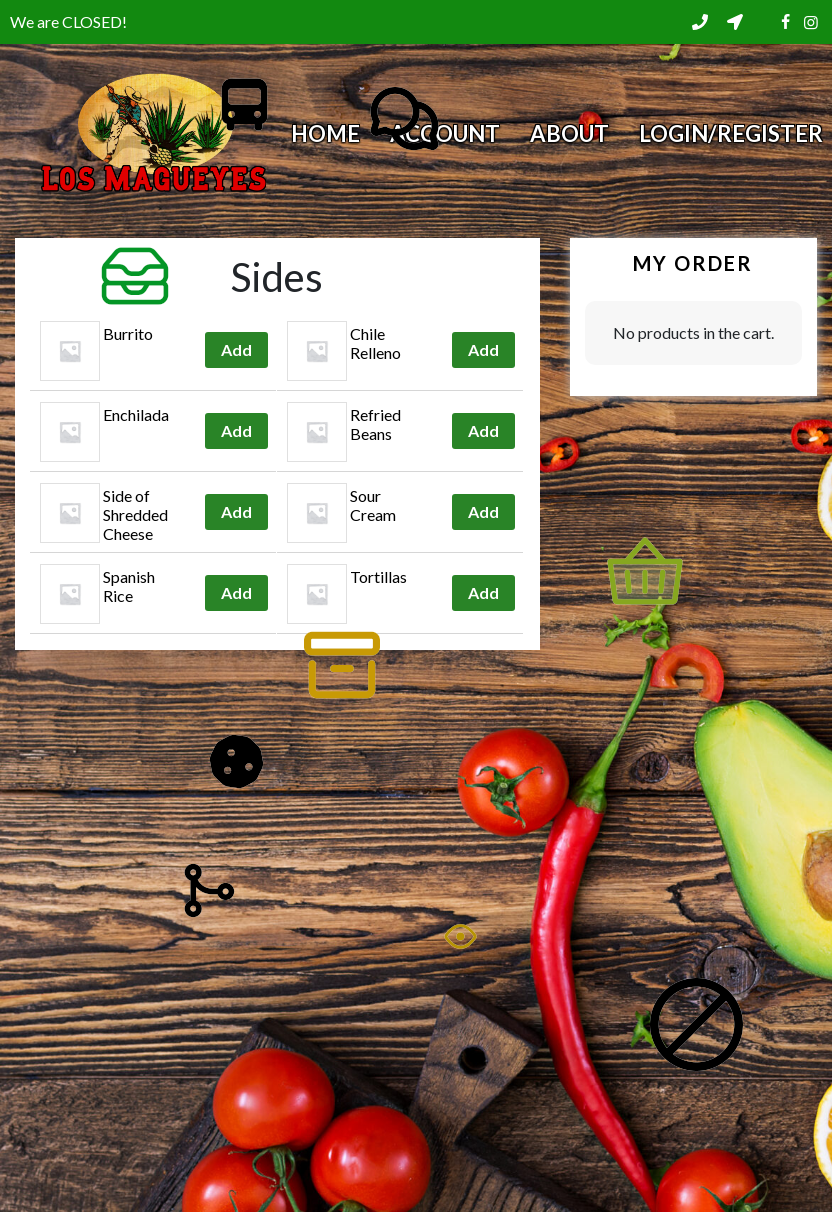  What do you see at coordinates (244, 104) in the screenshot?
I see `view bus or public transit options` at bounding box center [244, 104].